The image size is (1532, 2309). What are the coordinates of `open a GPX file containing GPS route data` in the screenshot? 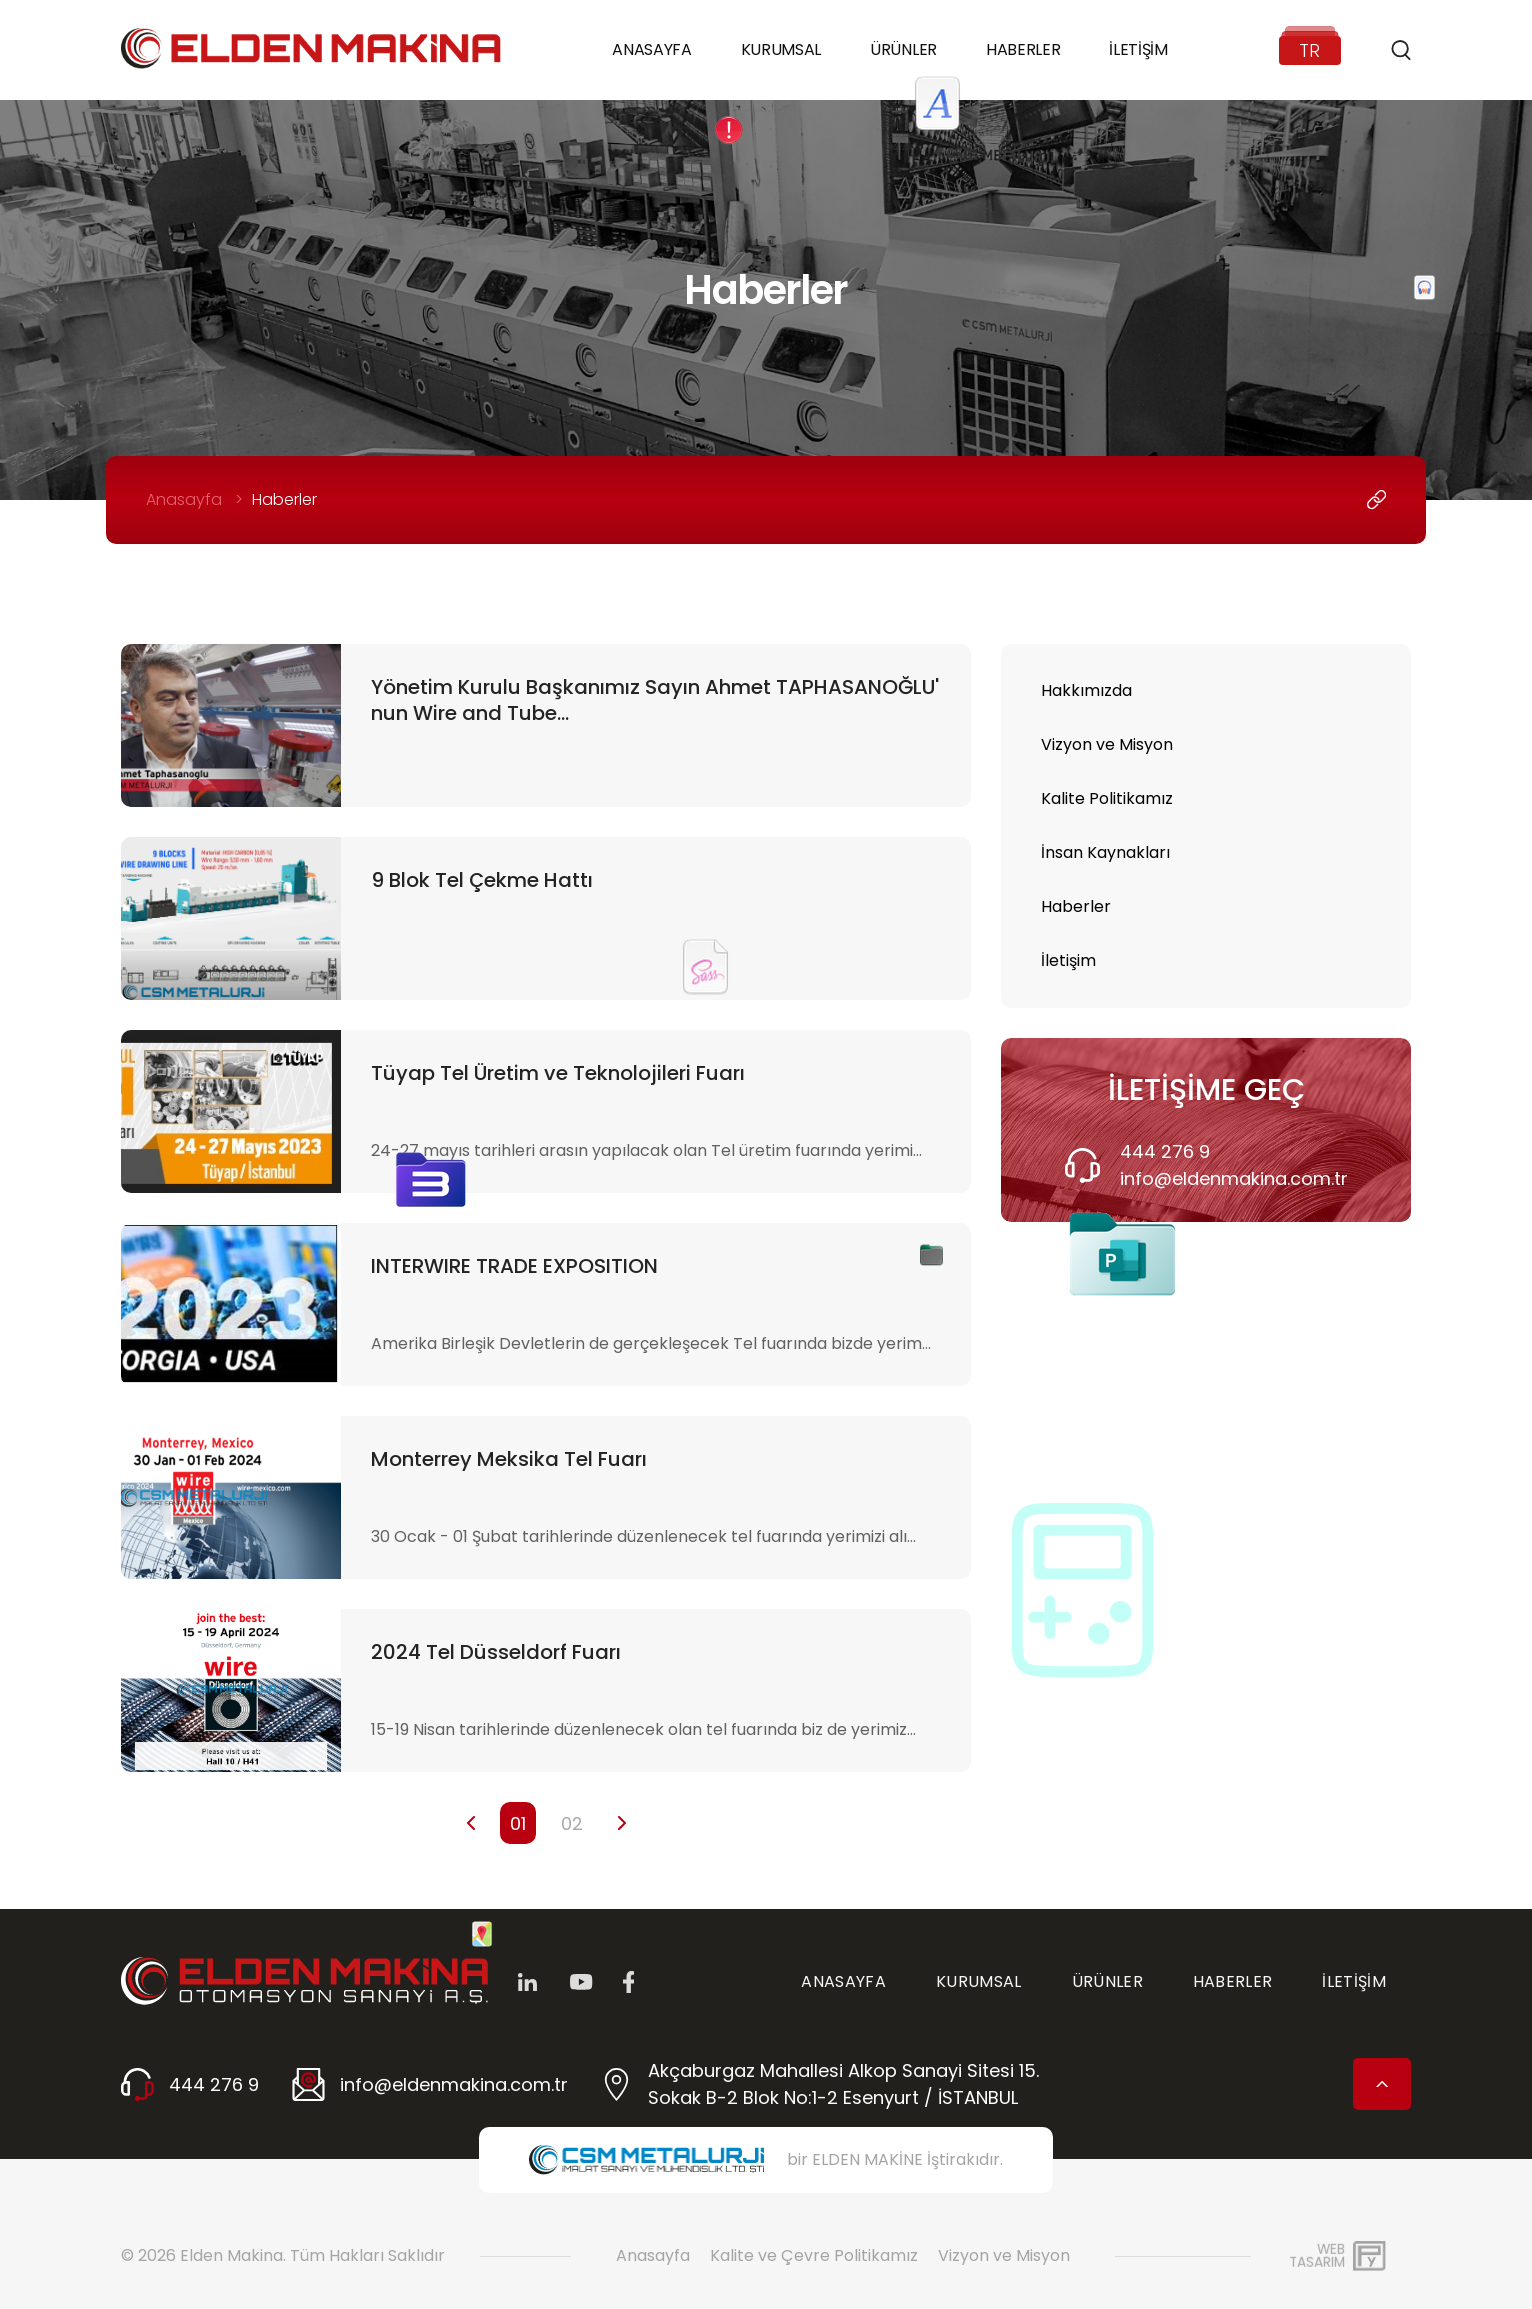 It's located at (482, 1934).